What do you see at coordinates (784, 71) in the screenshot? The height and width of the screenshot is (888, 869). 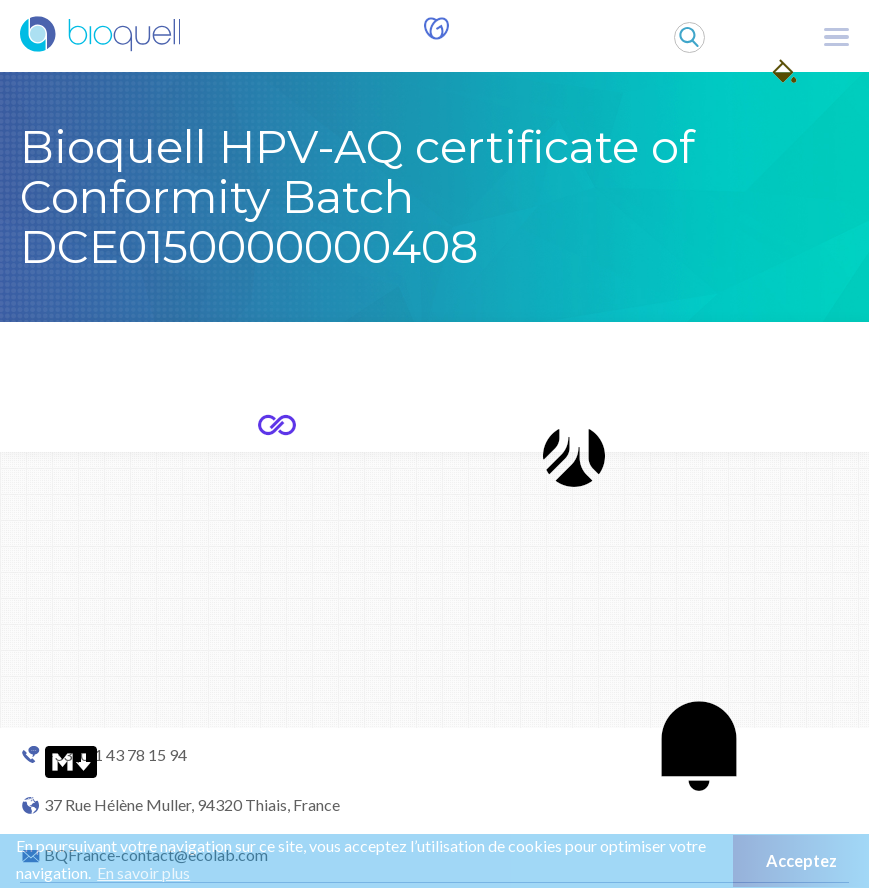 I see `access color fill or paint tools` at bounding box center [784, 71].